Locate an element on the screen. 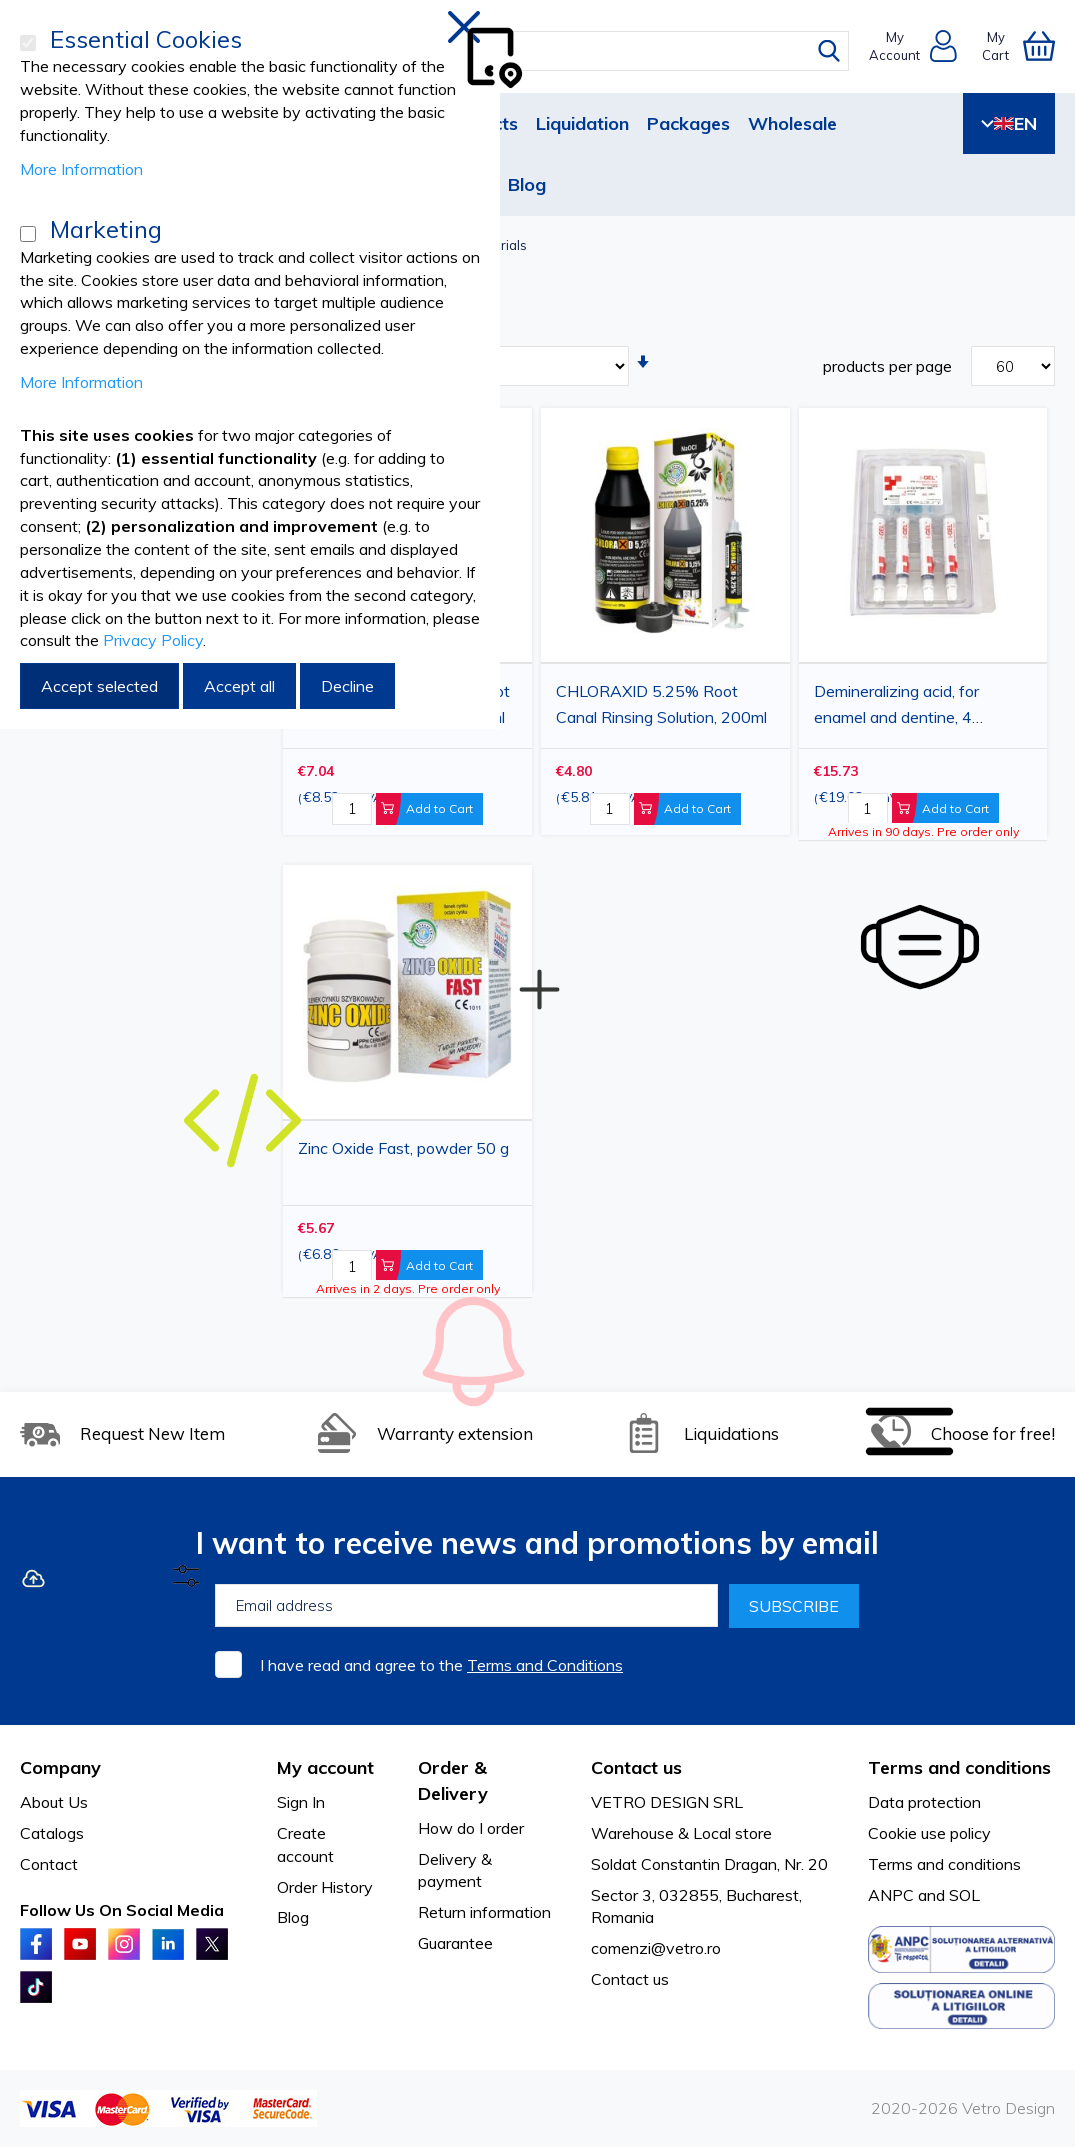 The width and height of the screenshot is (1075, 2147). view notifications is located at coordinates (473, 1351).